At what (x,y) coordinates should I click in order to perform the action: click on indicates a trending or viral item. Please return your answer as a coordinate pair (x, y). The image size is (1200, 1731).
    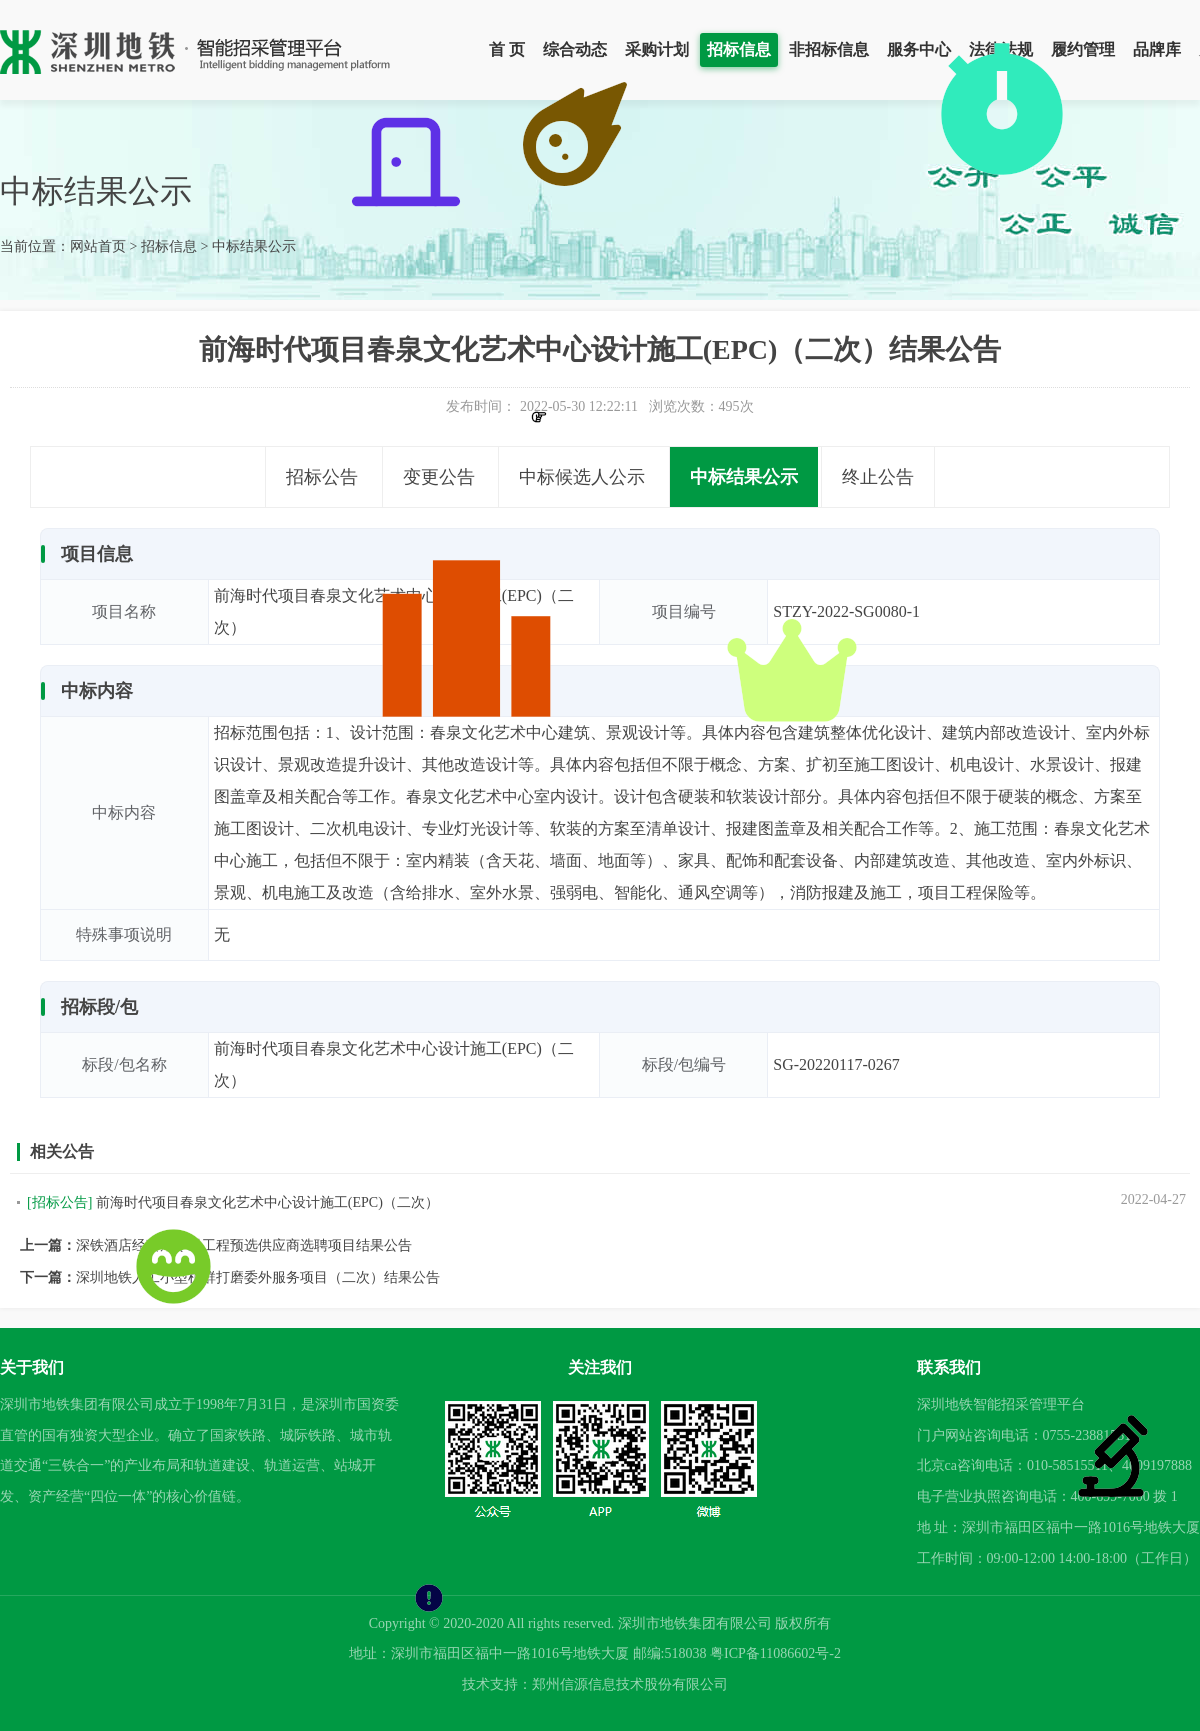
    Looking at the image, I should click on (575, 134).